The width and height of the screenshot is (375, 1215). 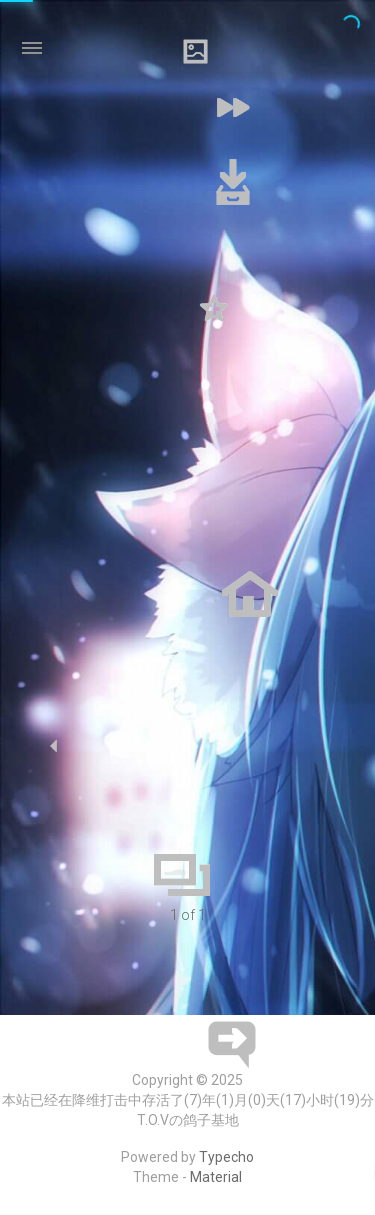 What do you see at coordinates (214, 309) in the screenshot?
I see `add to favorites` at bounding box center [214, 309].